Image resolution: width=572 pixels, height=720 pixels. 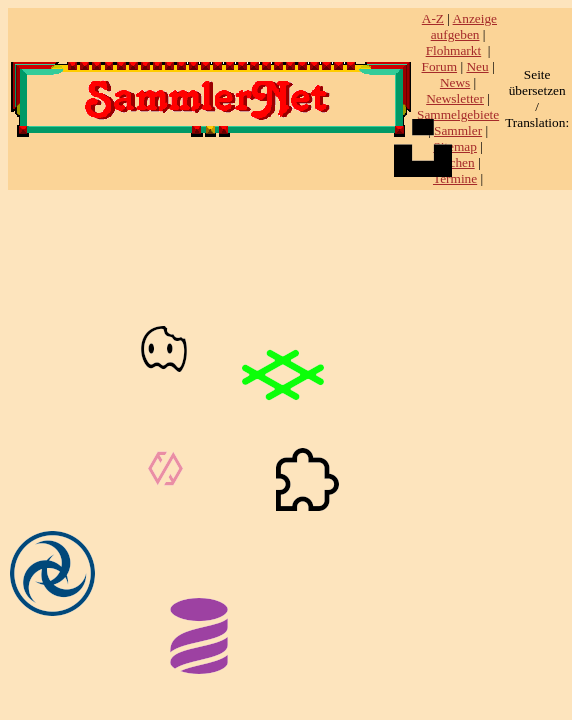 I want to click on open unsplash to browse stock photos, so click(x=423, y=148).